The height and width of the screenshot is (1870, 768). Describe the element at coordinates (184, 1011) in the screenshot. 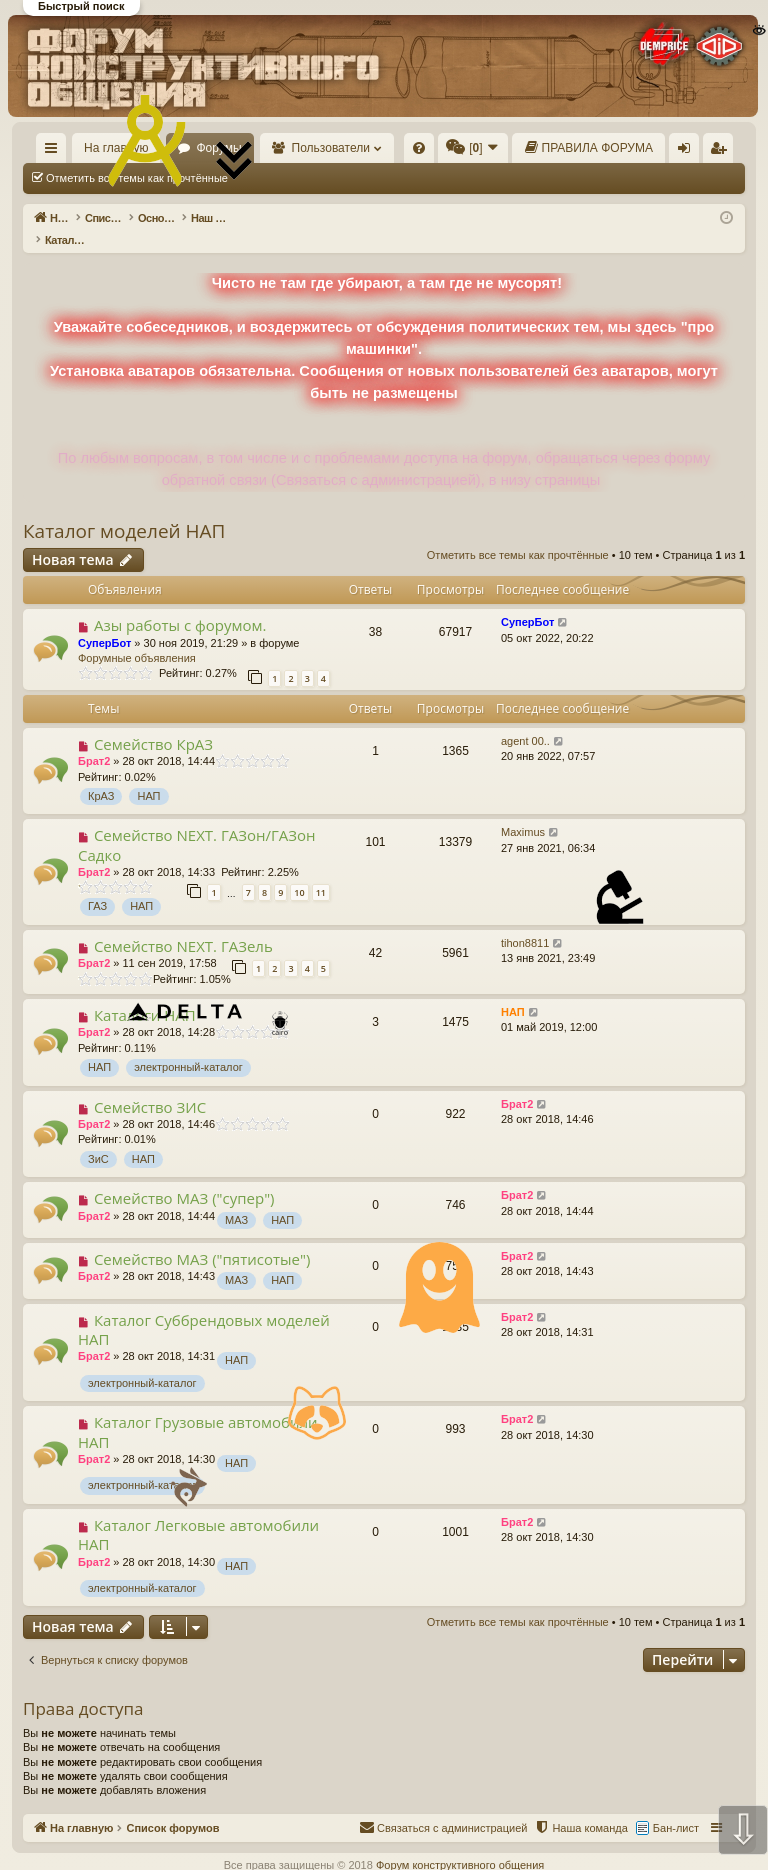

I see `open the Delta Air Lines app` at that location.